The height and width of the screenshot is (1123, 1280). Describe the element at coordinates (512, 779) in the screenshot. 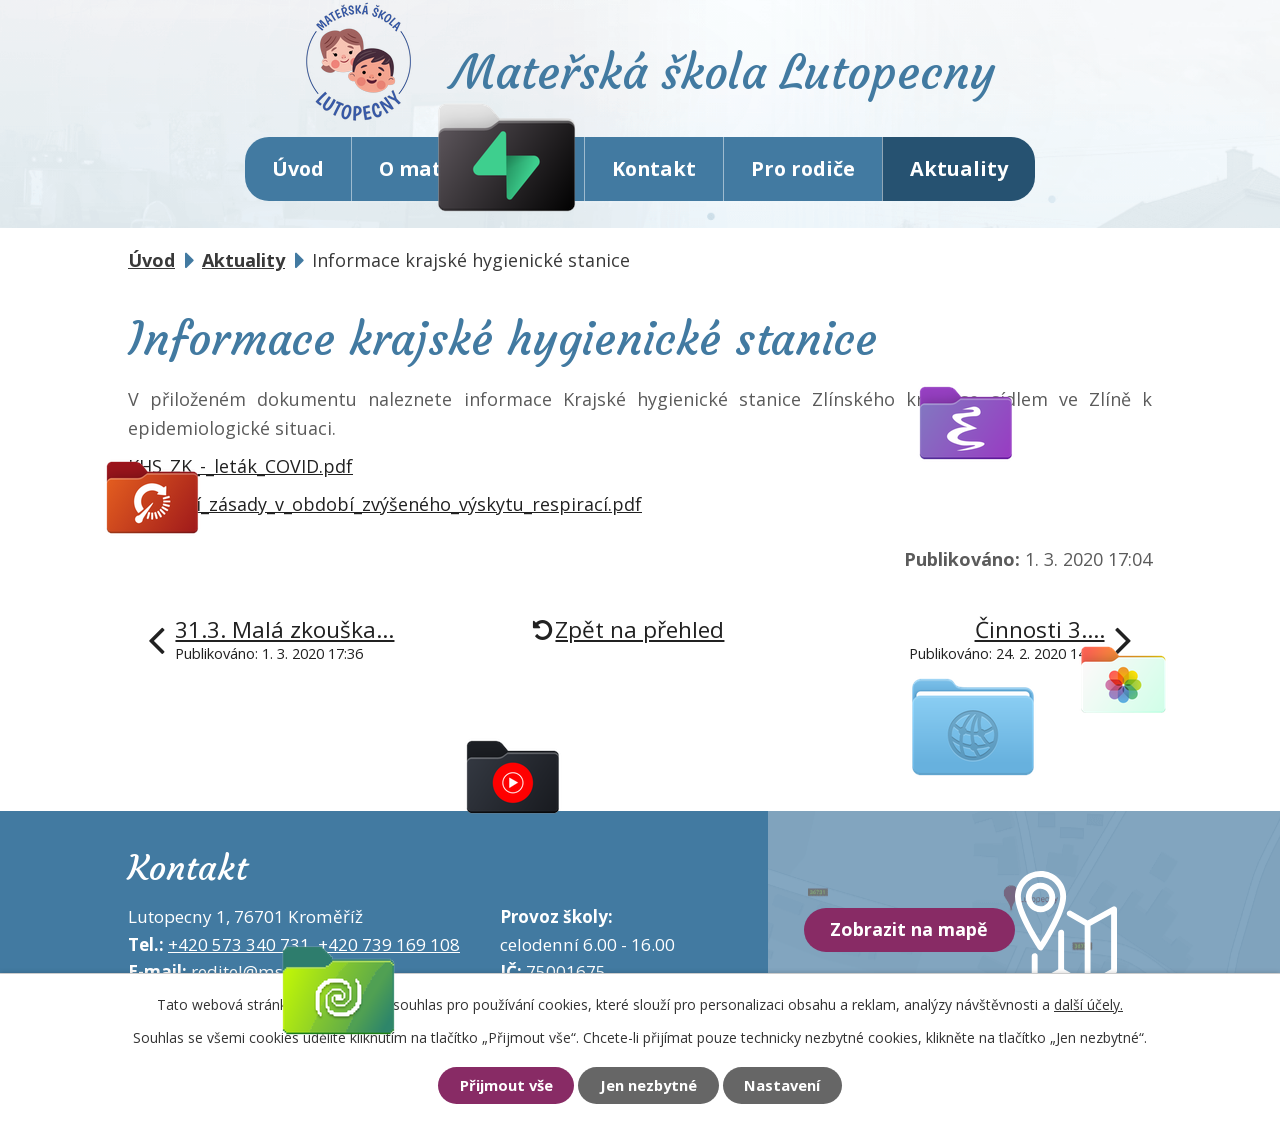

I see `open youtube music downloads folder` at that location.